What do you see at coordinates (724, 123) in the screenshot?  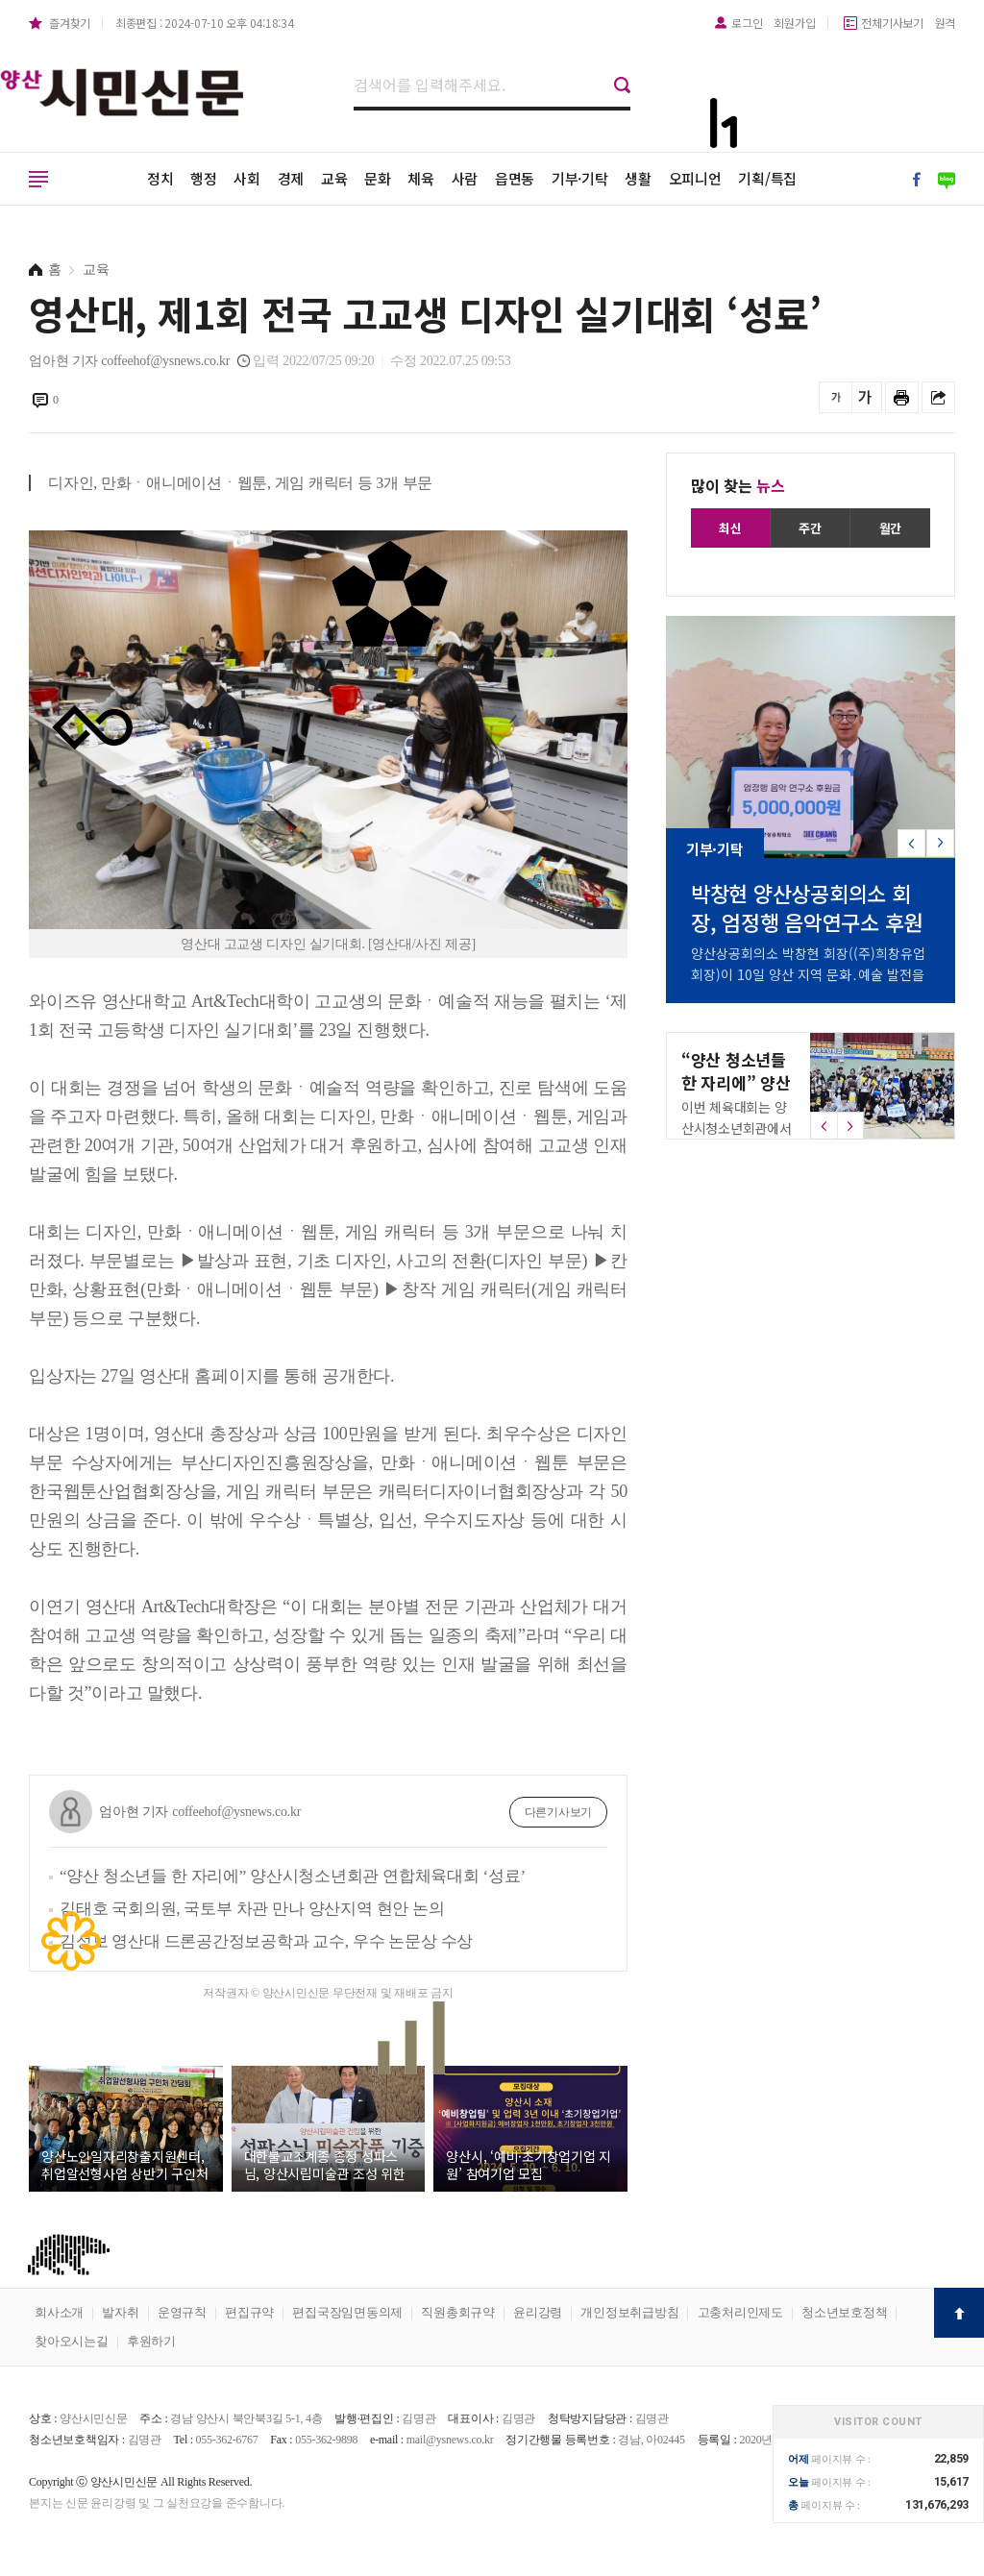 I see `visit hackerone bug bounty platform` at bounding box center [724, 123].